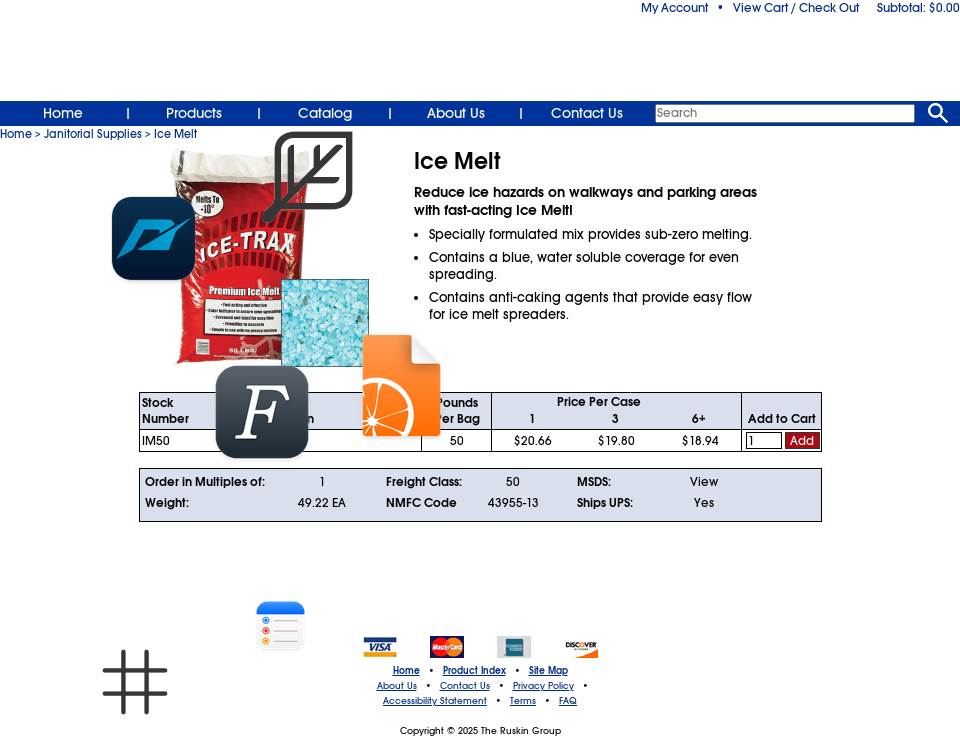 Image resolution: width=960 pixels, height=741 pixels. Describe the element at coordinates (135, 682) in the screenshot. I see `open sudoku puzzle game` at that location.